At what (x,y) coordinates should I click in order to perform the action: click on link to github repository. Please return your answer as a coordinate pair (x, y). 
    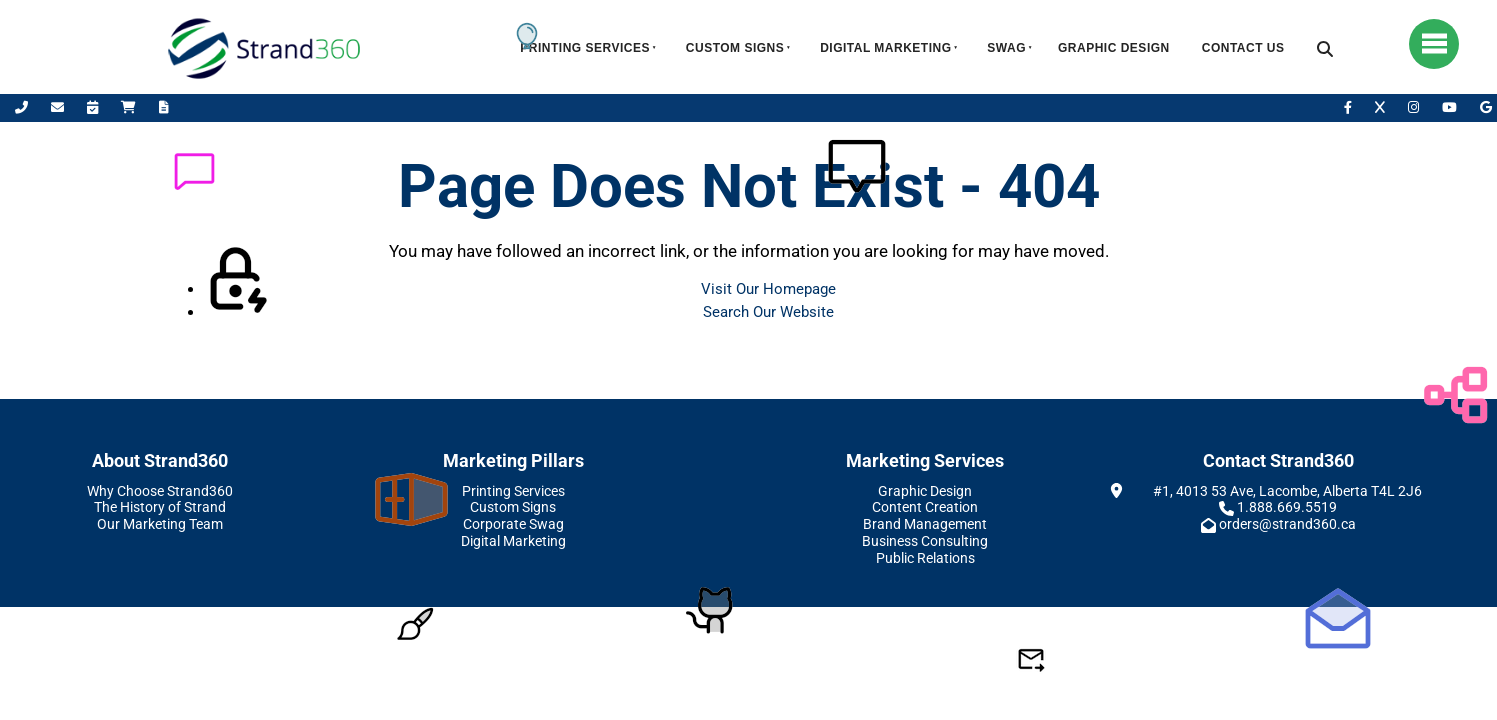
    Looking at the image, I should click on (713, 609).